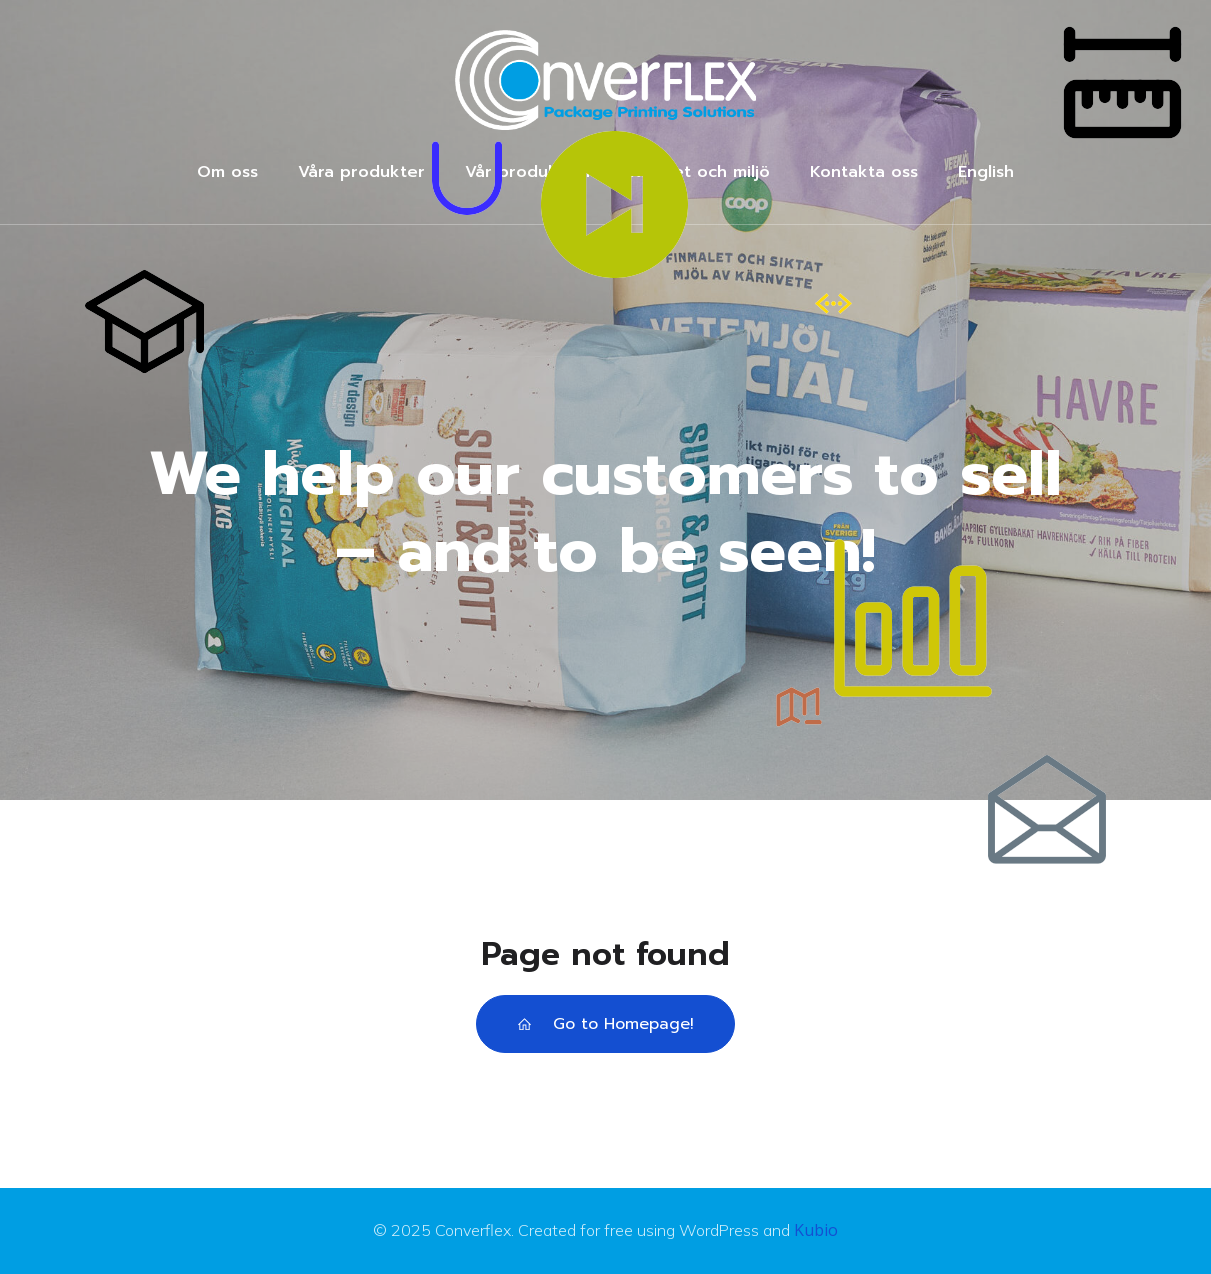  Describe the element at coordinates (1122, 85) in the screenshot. I see `access measurement tools` at that location.